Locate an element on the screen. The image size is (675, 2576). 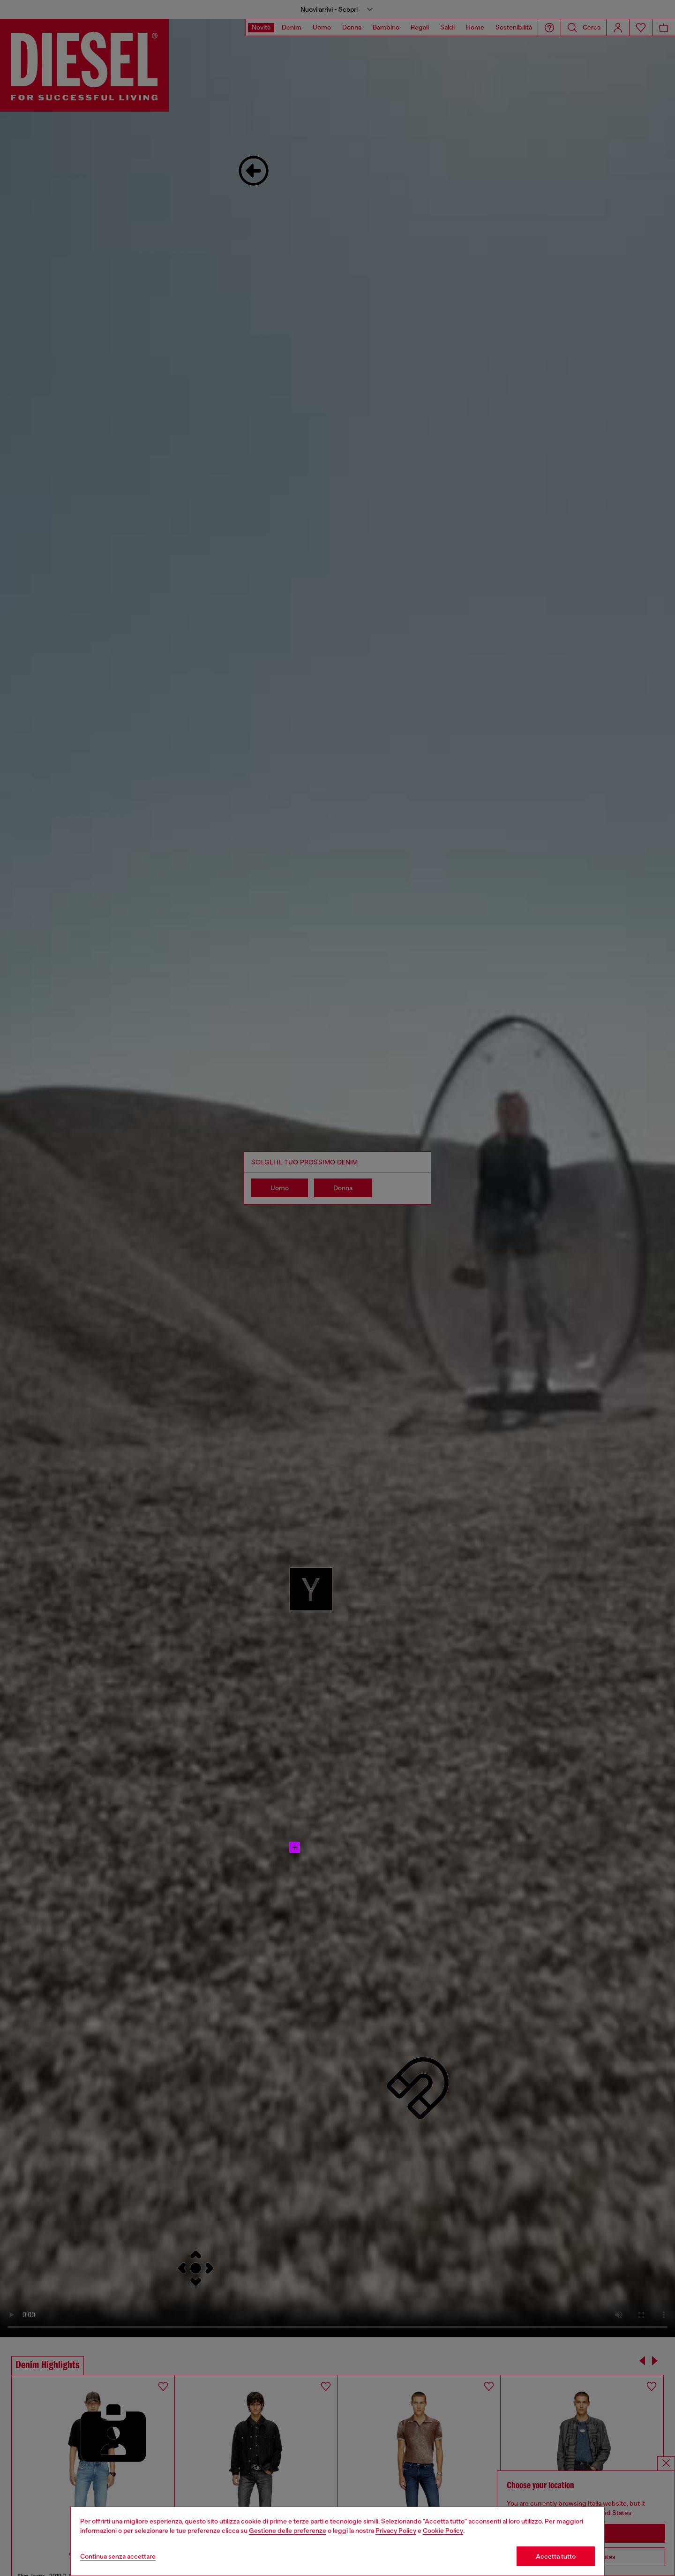
Y Combinator logo is located at coordinates (311, 1589).